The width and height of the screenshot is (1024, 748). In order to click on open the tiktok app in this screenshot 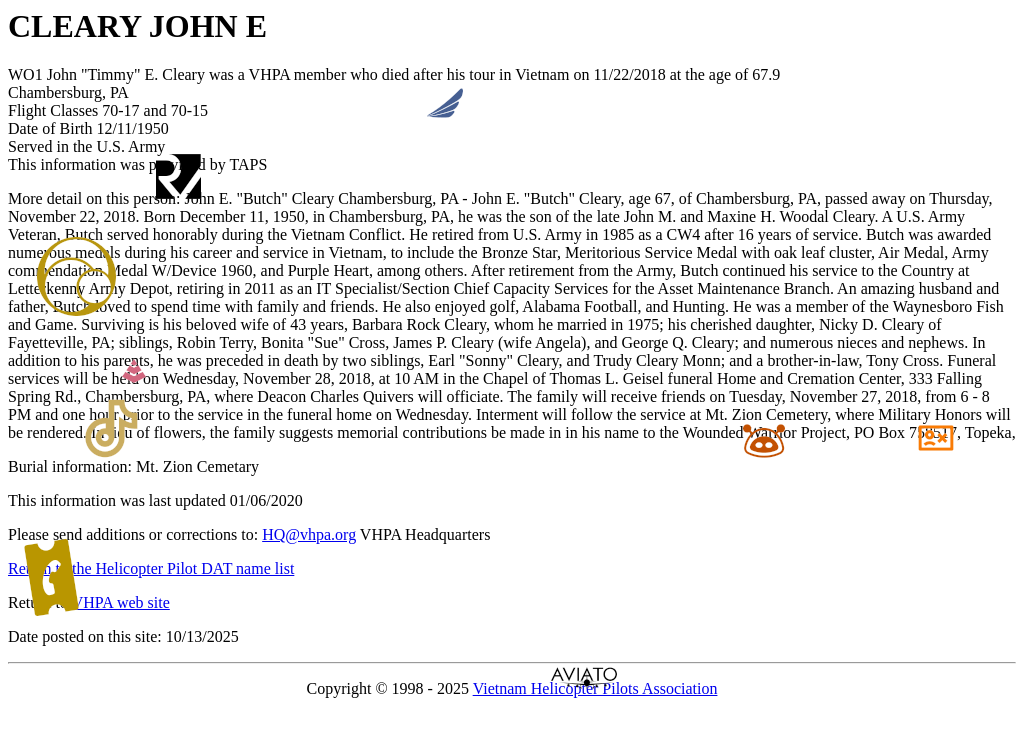, I will do `click(111, 428)`.